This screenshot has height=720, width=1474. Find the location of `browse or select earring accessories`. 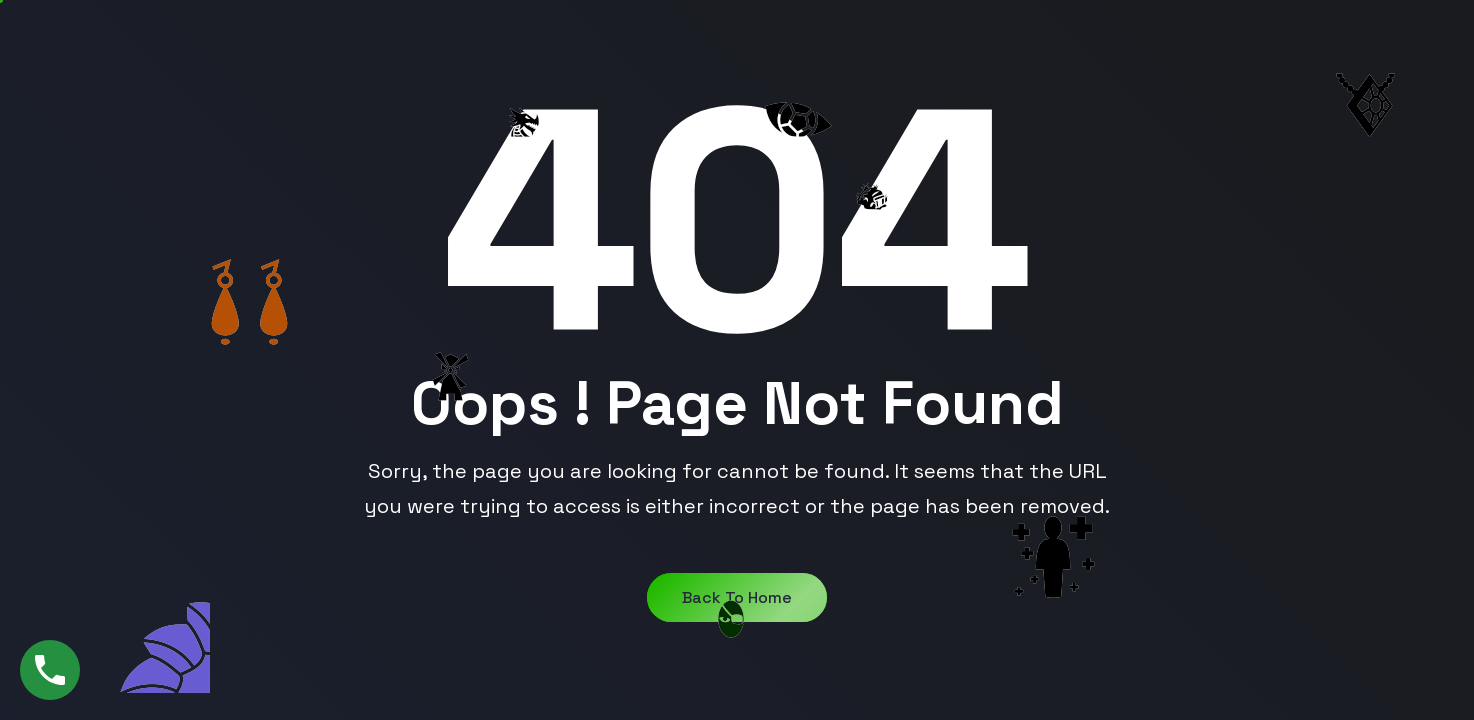

browse or select earring accessories is located at coordinates (249, 301).